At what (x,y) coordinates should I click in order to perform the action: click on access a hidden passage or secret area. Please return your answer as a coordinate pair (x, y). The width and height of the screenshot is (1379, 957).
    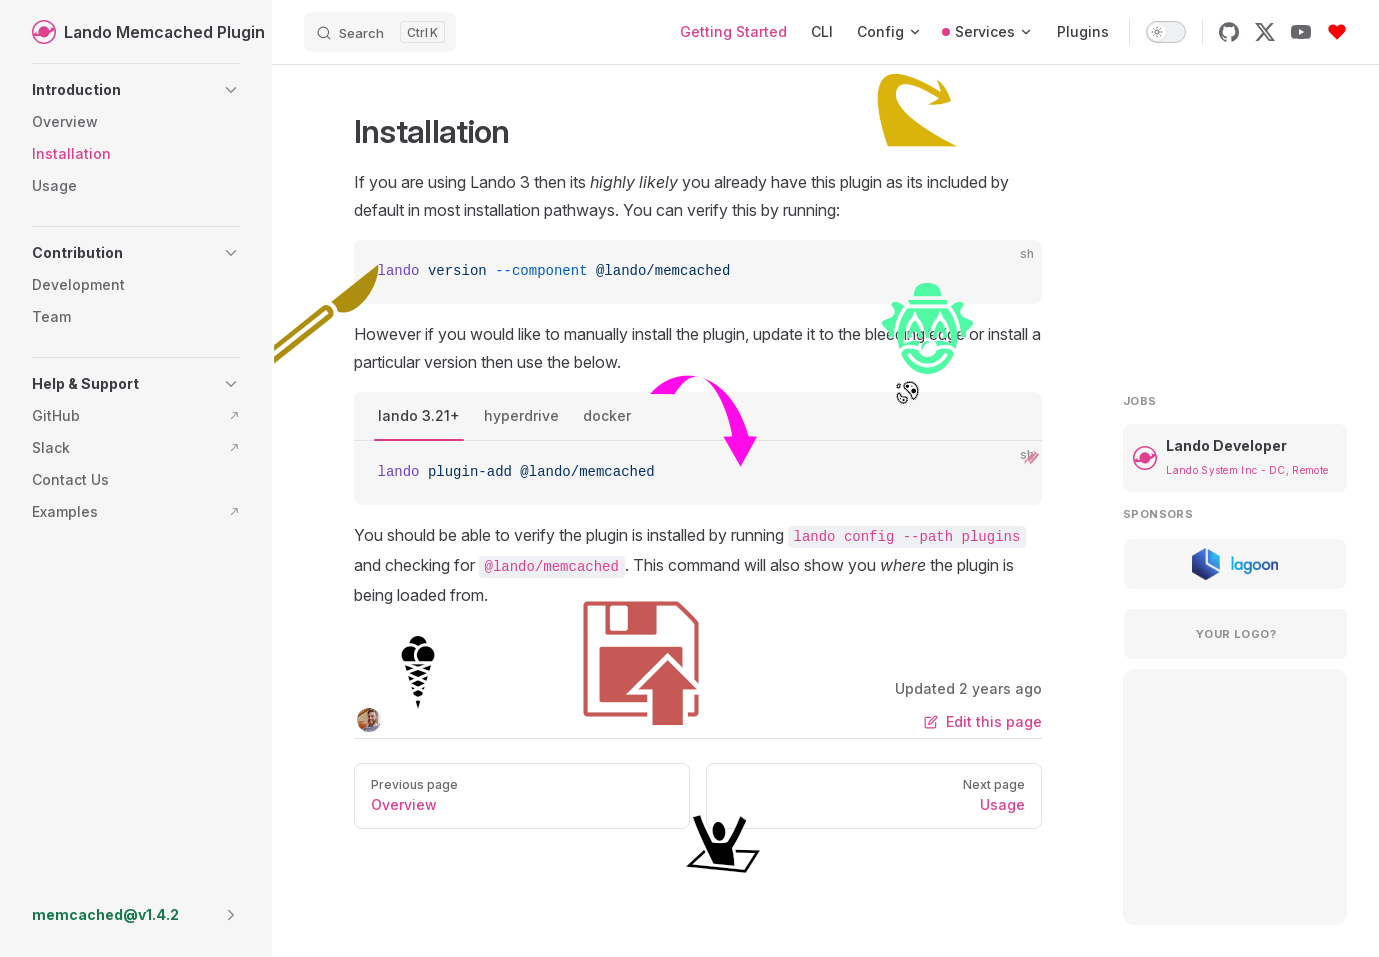
    Looking at the image, I should click on (723, 844).